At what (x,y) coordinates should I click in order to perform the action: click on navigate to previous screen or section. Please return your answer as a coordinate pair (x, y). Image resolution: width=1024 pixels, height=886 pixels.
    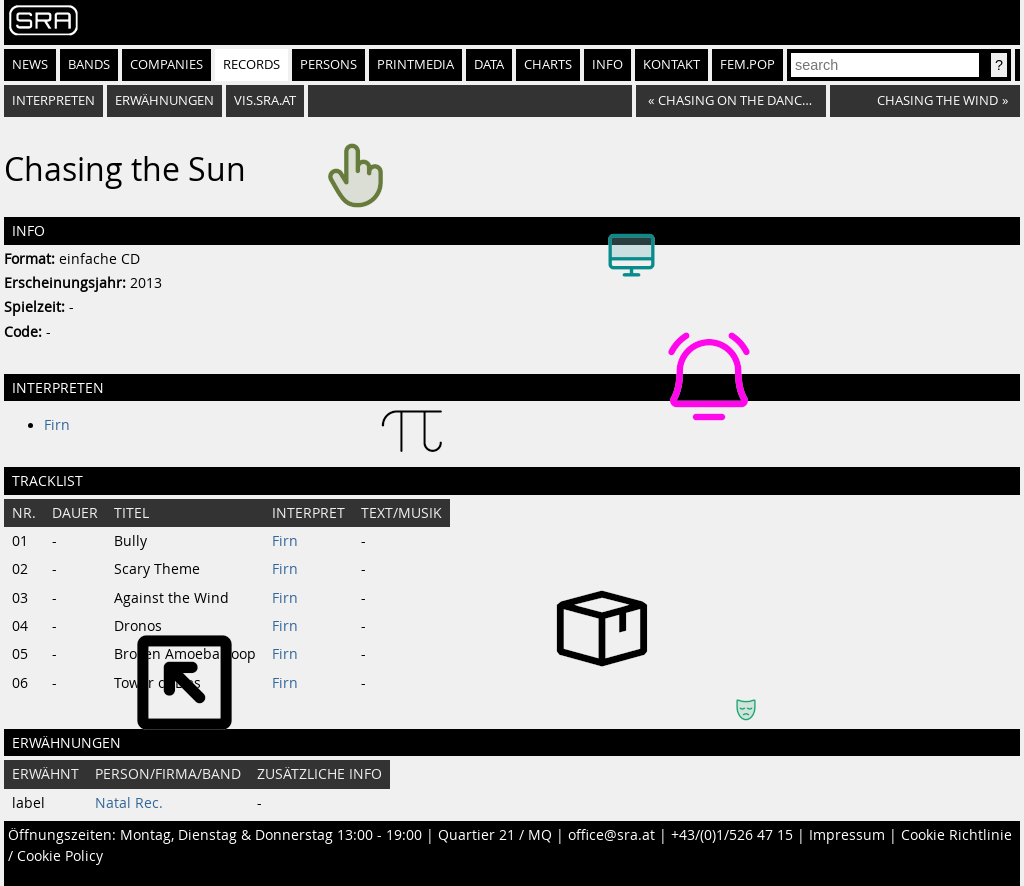
    Looking at the image, I should click on (184, 682).